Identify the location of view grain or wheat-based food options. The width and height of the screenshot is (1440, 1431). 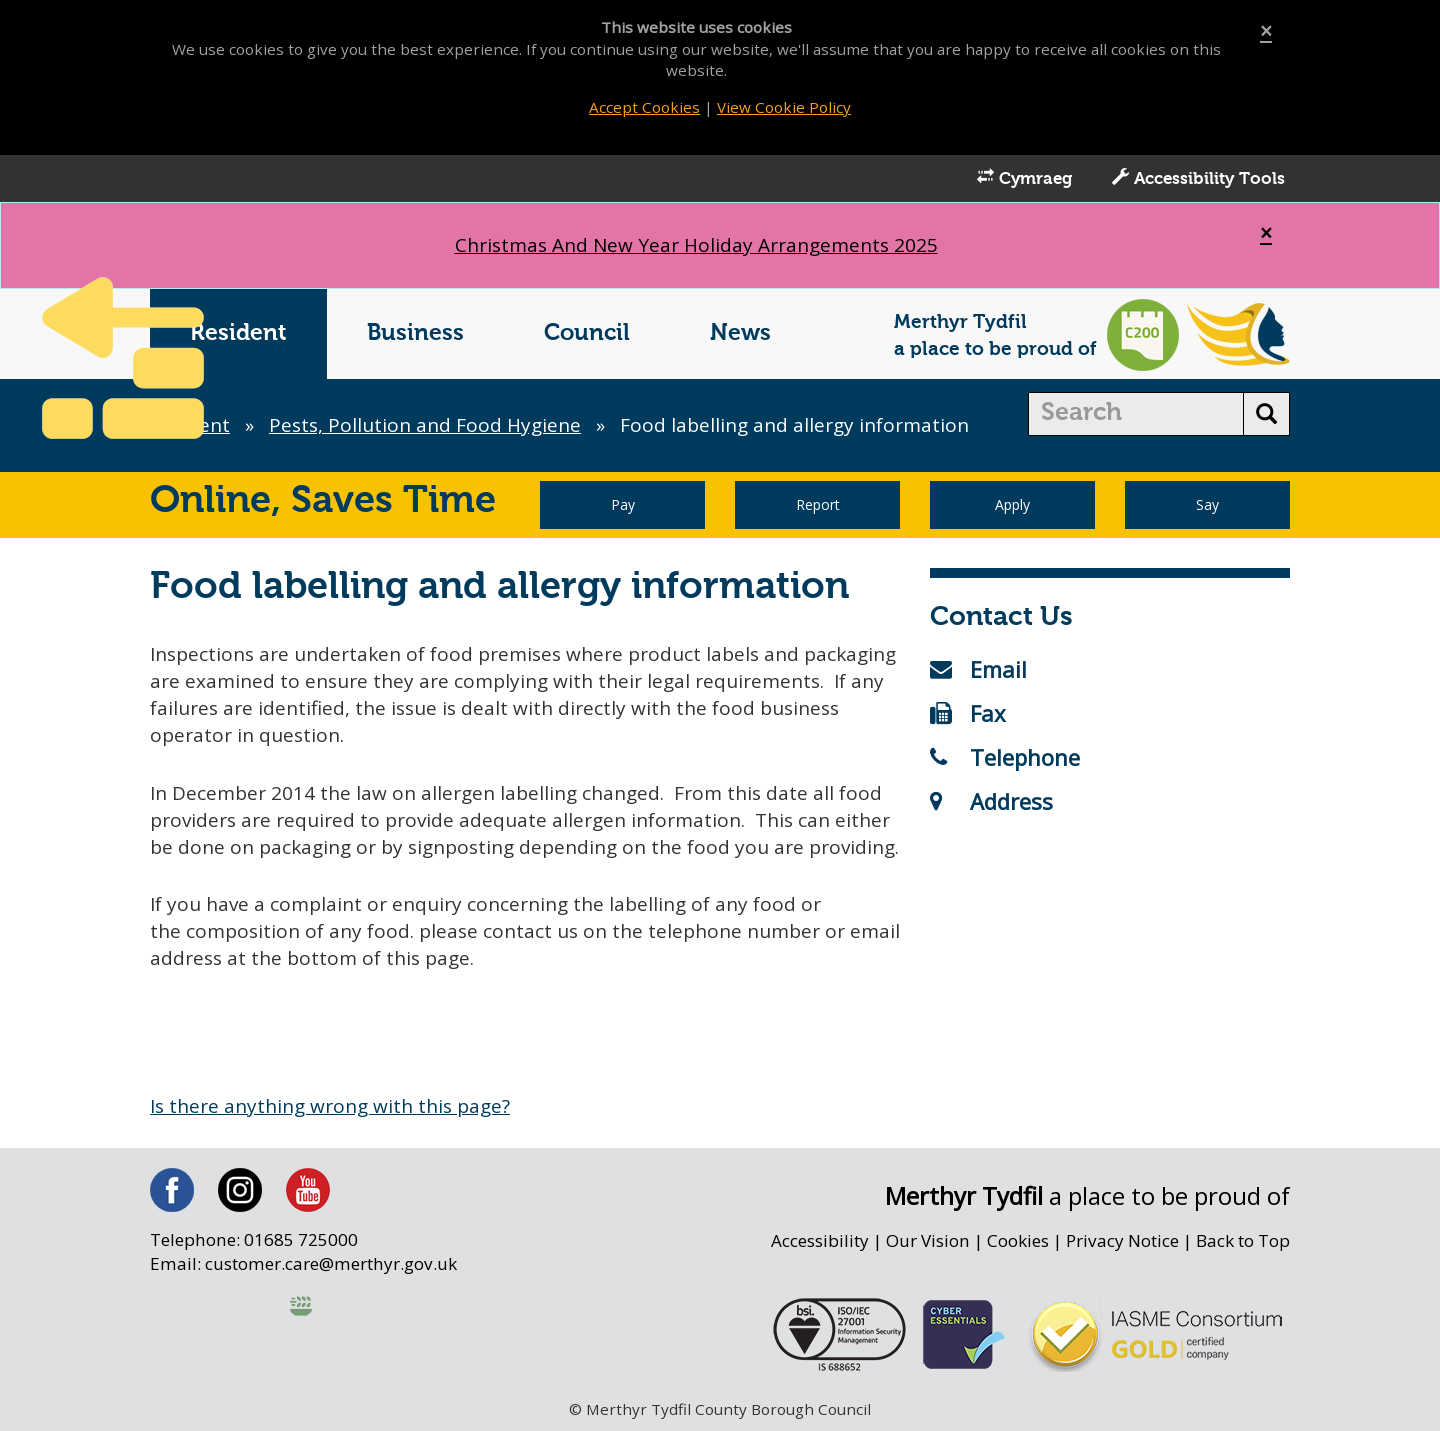
(301, 1306).